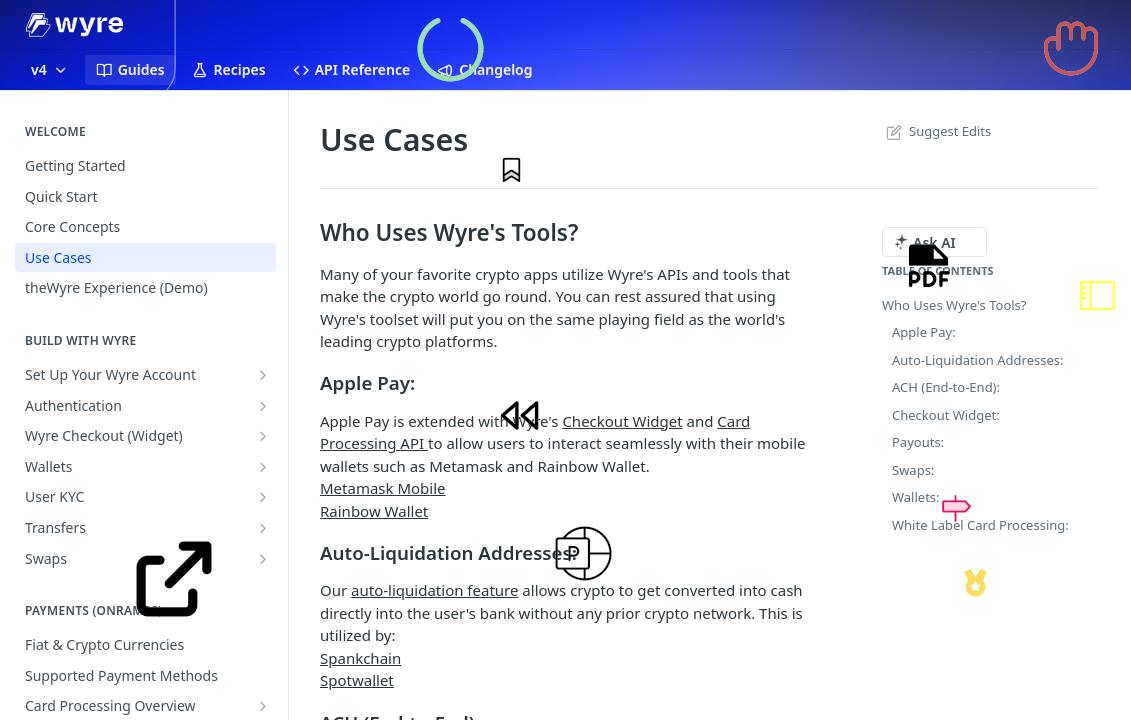 Image resolution: width=1131 pixels, height=720 pixels. I want to click on navigate to directions or wayfinding, so click(955, 508).